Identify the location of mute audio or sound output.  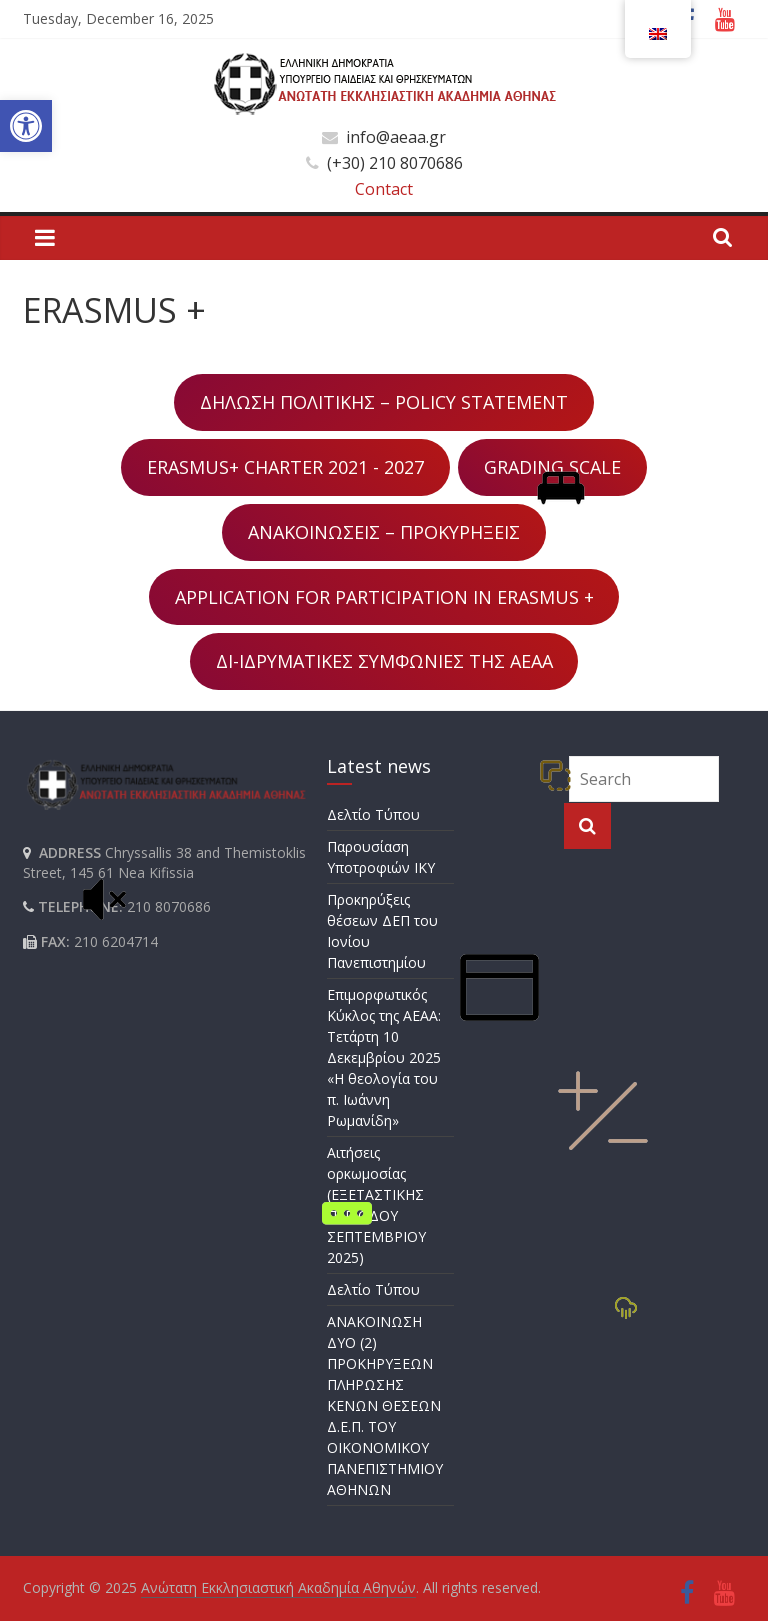
(103, 899).